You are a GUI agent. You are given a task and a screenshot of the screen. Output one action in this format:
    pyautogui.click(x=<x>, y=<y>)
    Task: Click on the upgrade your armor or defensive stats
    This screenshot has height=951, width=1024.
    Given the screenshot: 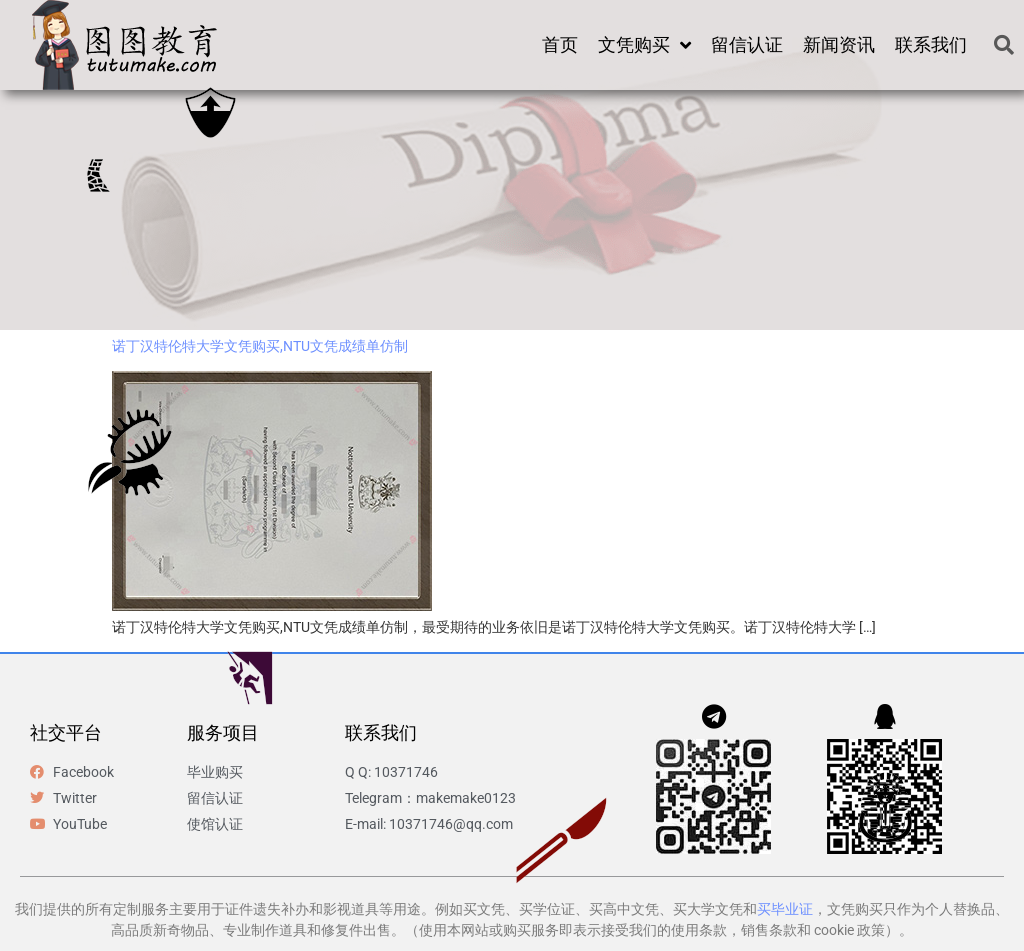 What is the action you would take?
    pyautogui.click(x=210, y=112)
    